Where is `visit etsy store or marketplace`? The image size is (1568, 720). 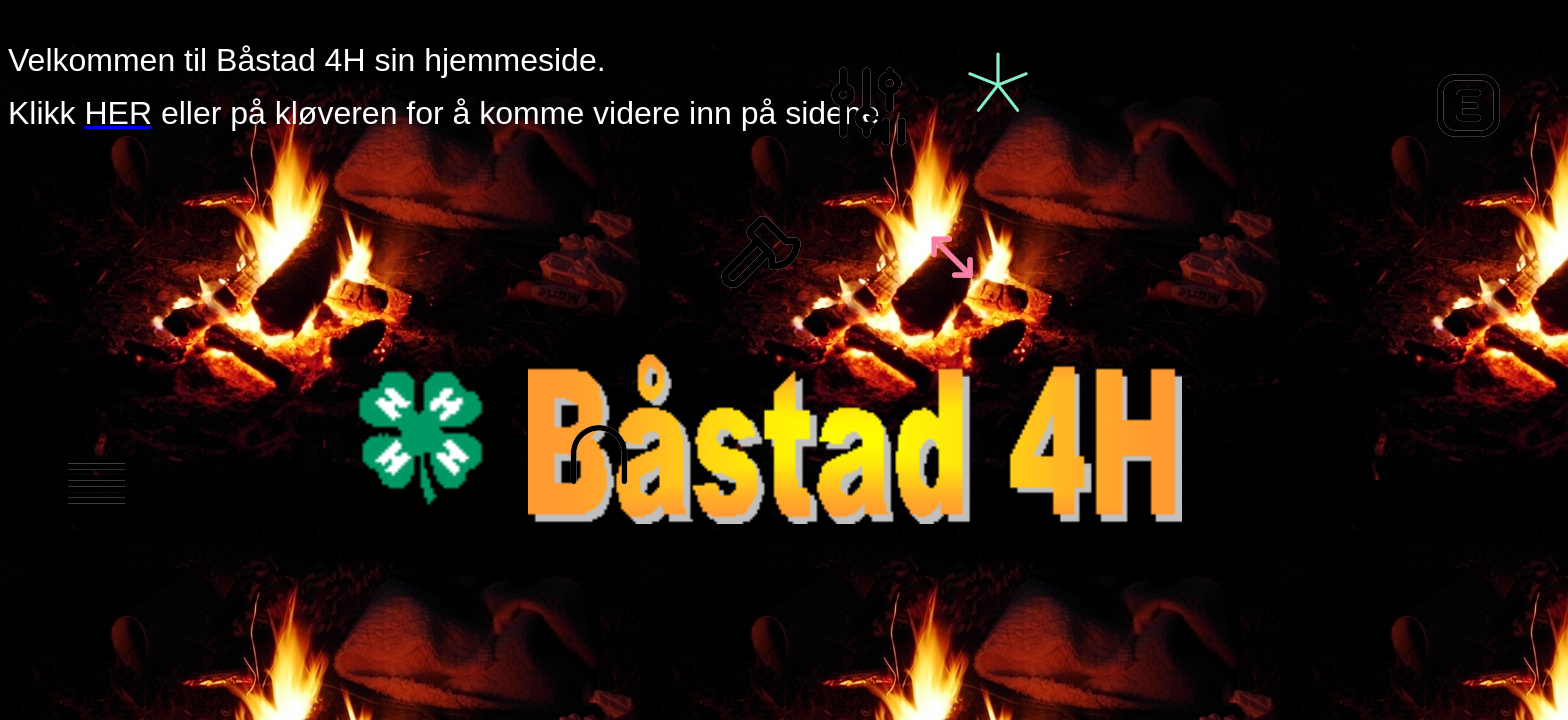 visit etsy store or marketplace is located at coordinates (1468, 105).